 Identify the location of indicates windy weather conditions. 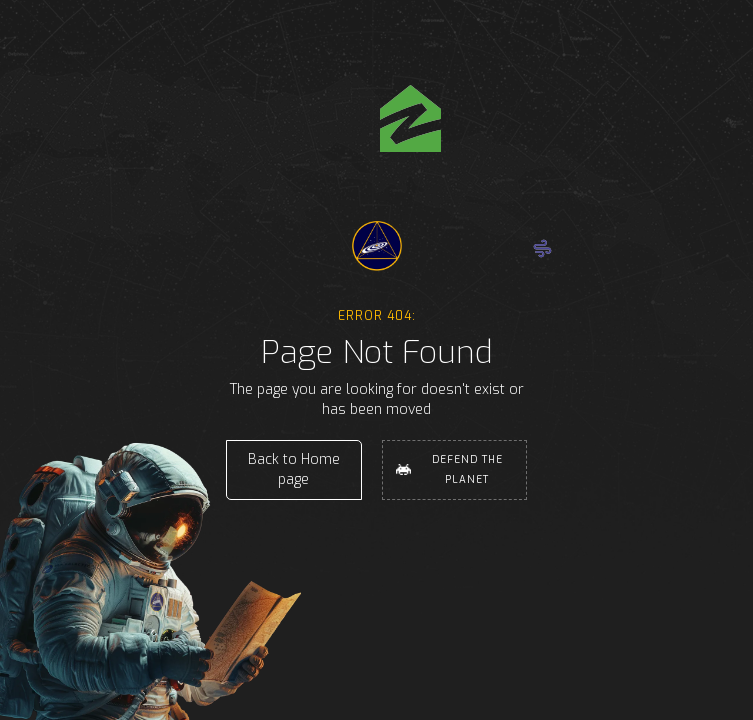
(542, 248).